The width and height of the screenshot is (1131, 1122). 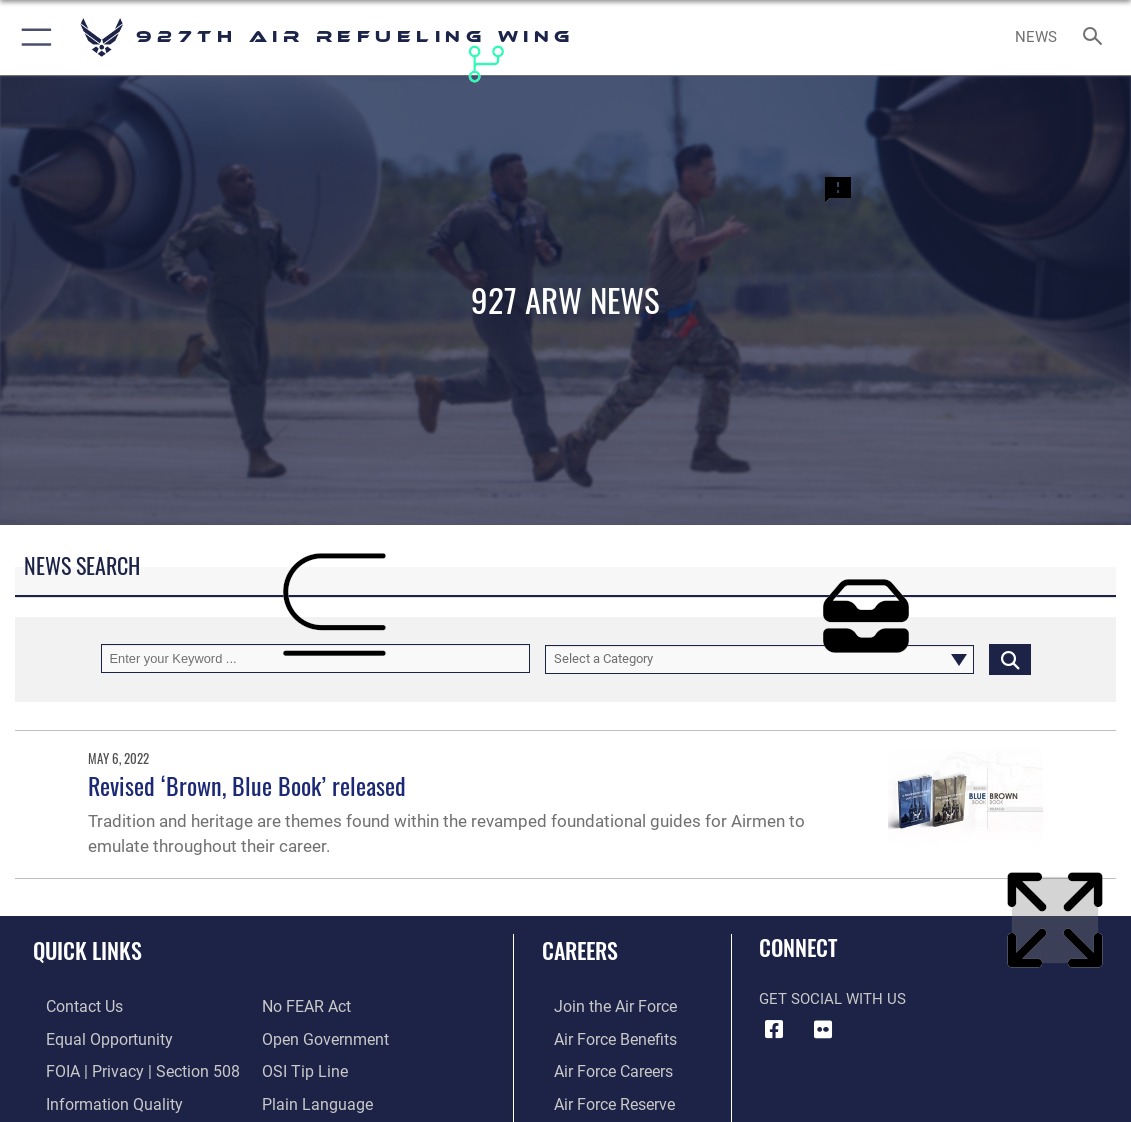 What do you see at coordinates (838, 190) in the screenshot?
I see `submit feedback or report an issue` at bounding box center [838, 190].